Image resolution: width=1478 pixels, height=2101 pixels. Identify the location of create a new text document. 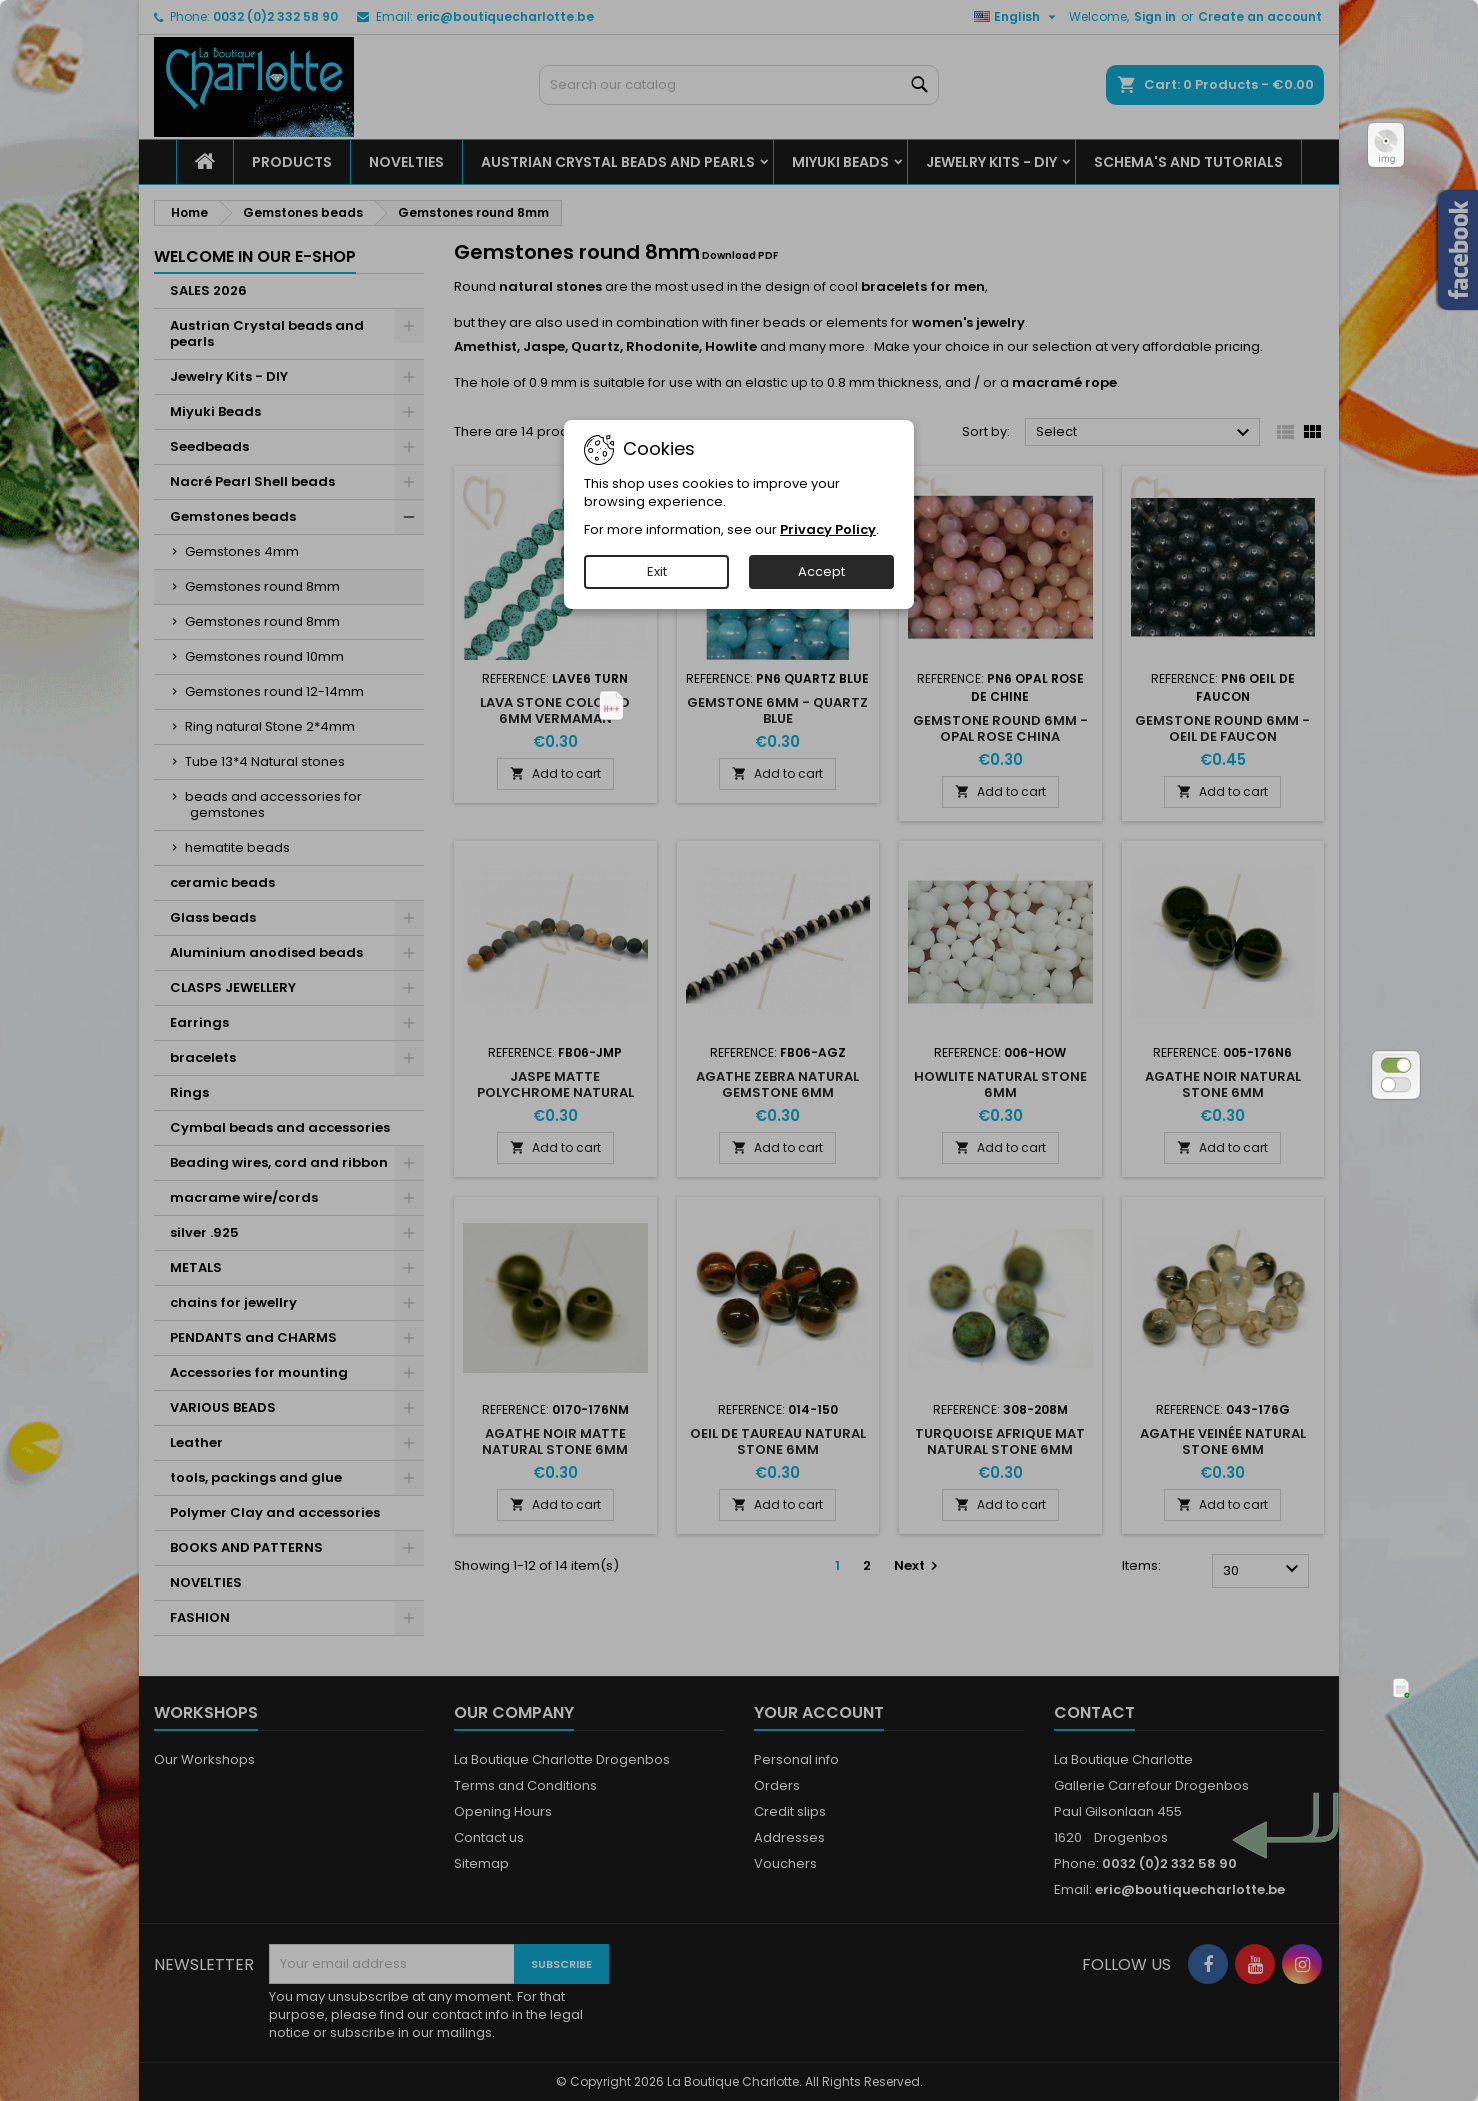
(1401, 1688).